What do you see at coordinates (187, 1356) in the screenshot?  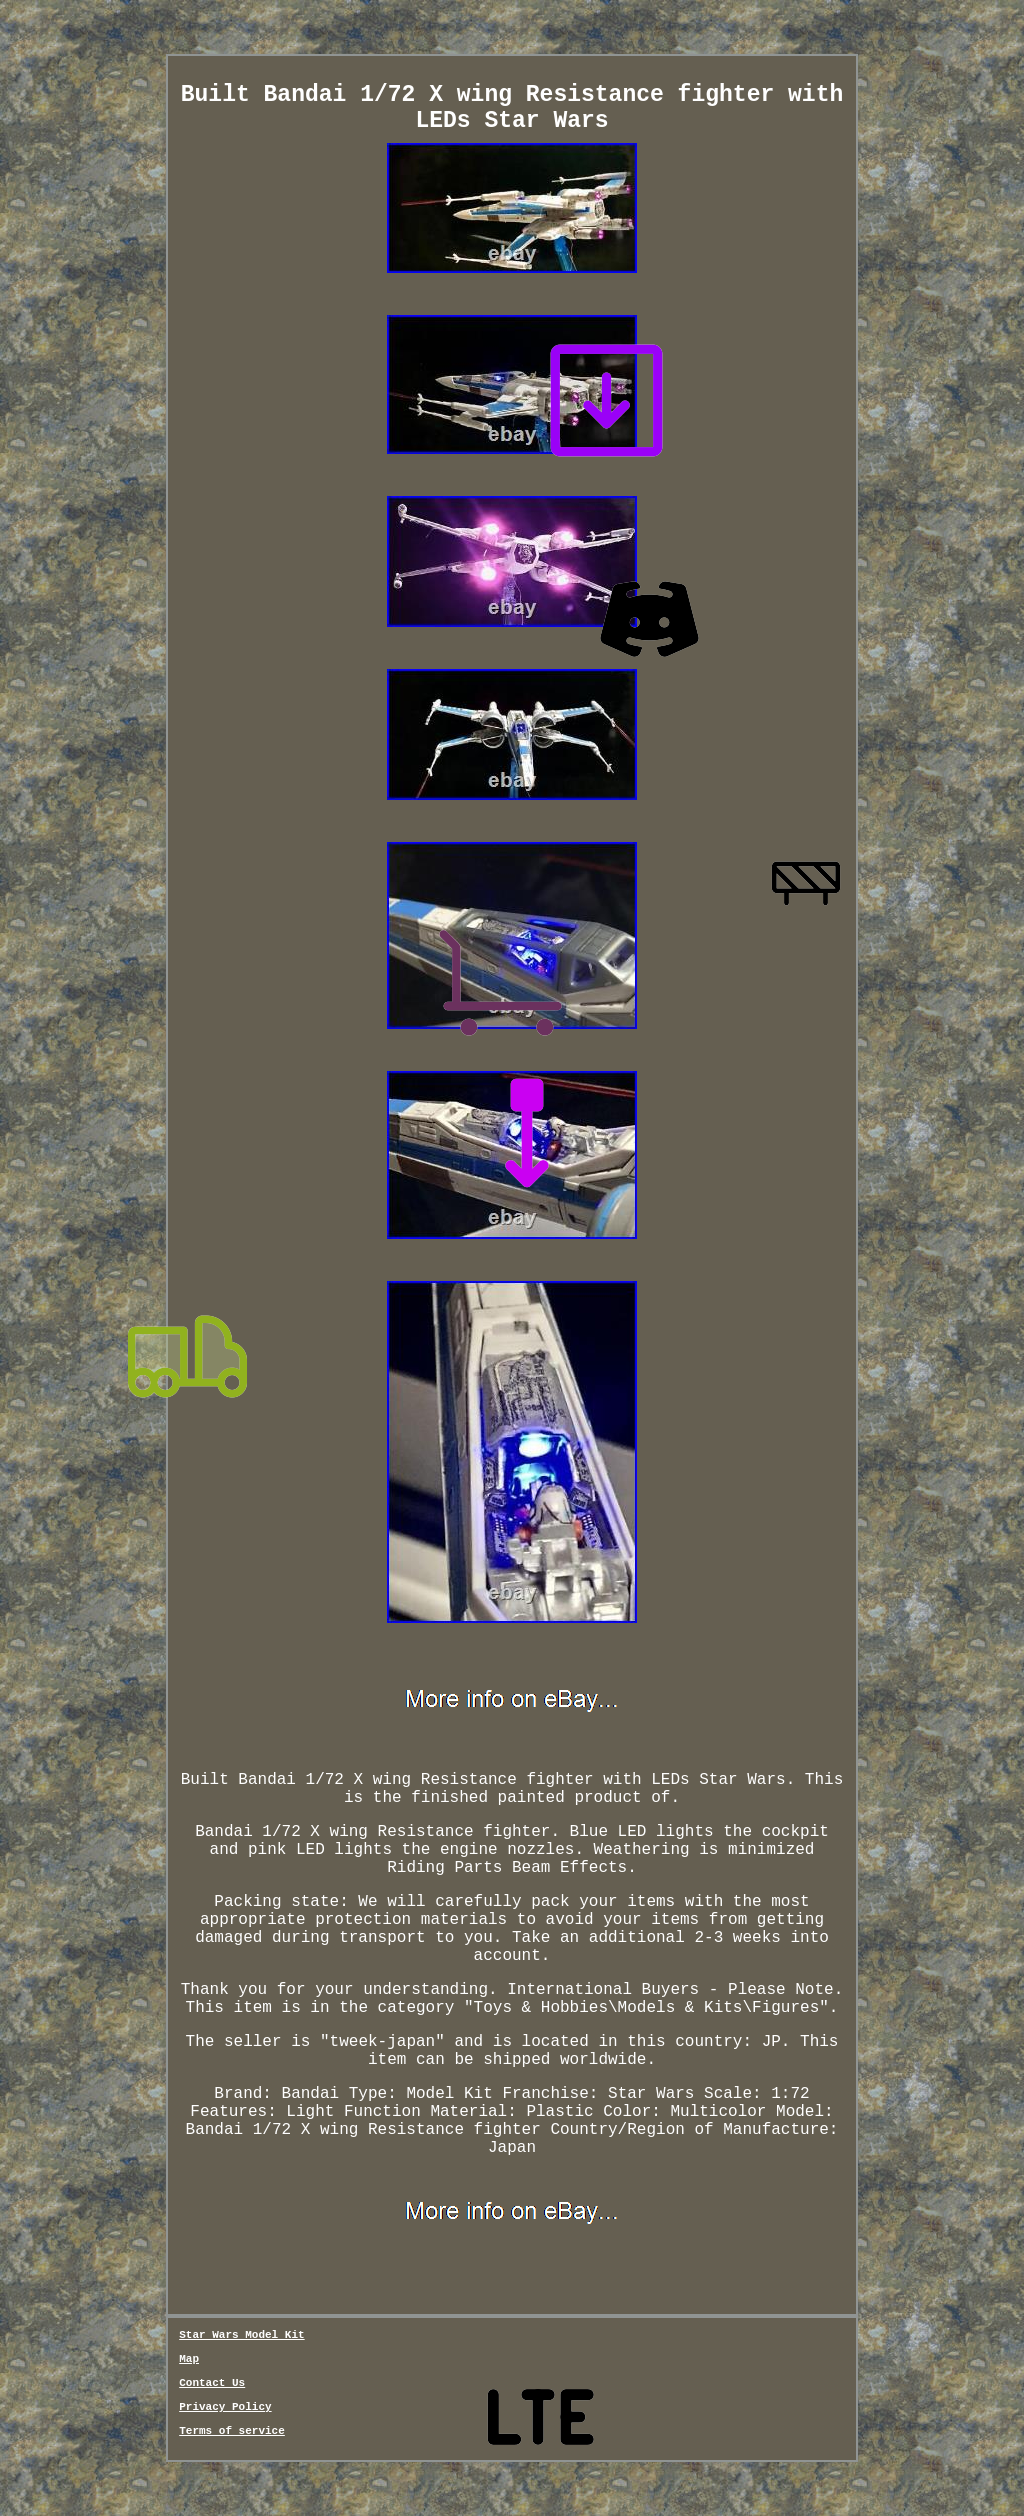 I see `track shipment or delivery status` at bounding box center [187, 1356].